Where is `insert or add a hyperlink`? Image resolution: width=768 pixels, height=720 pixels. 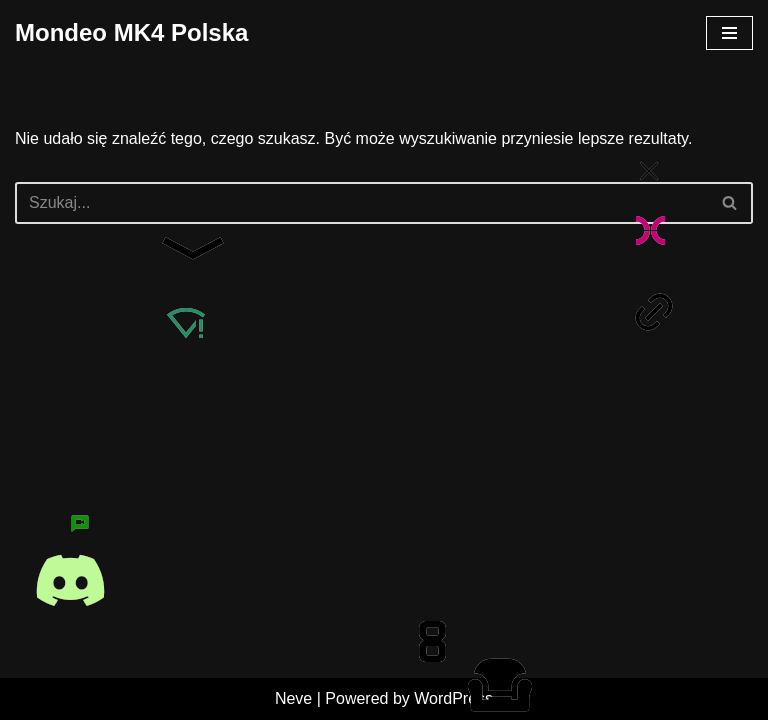
insert or add a hyperlink is located at coordinates (654, 312).